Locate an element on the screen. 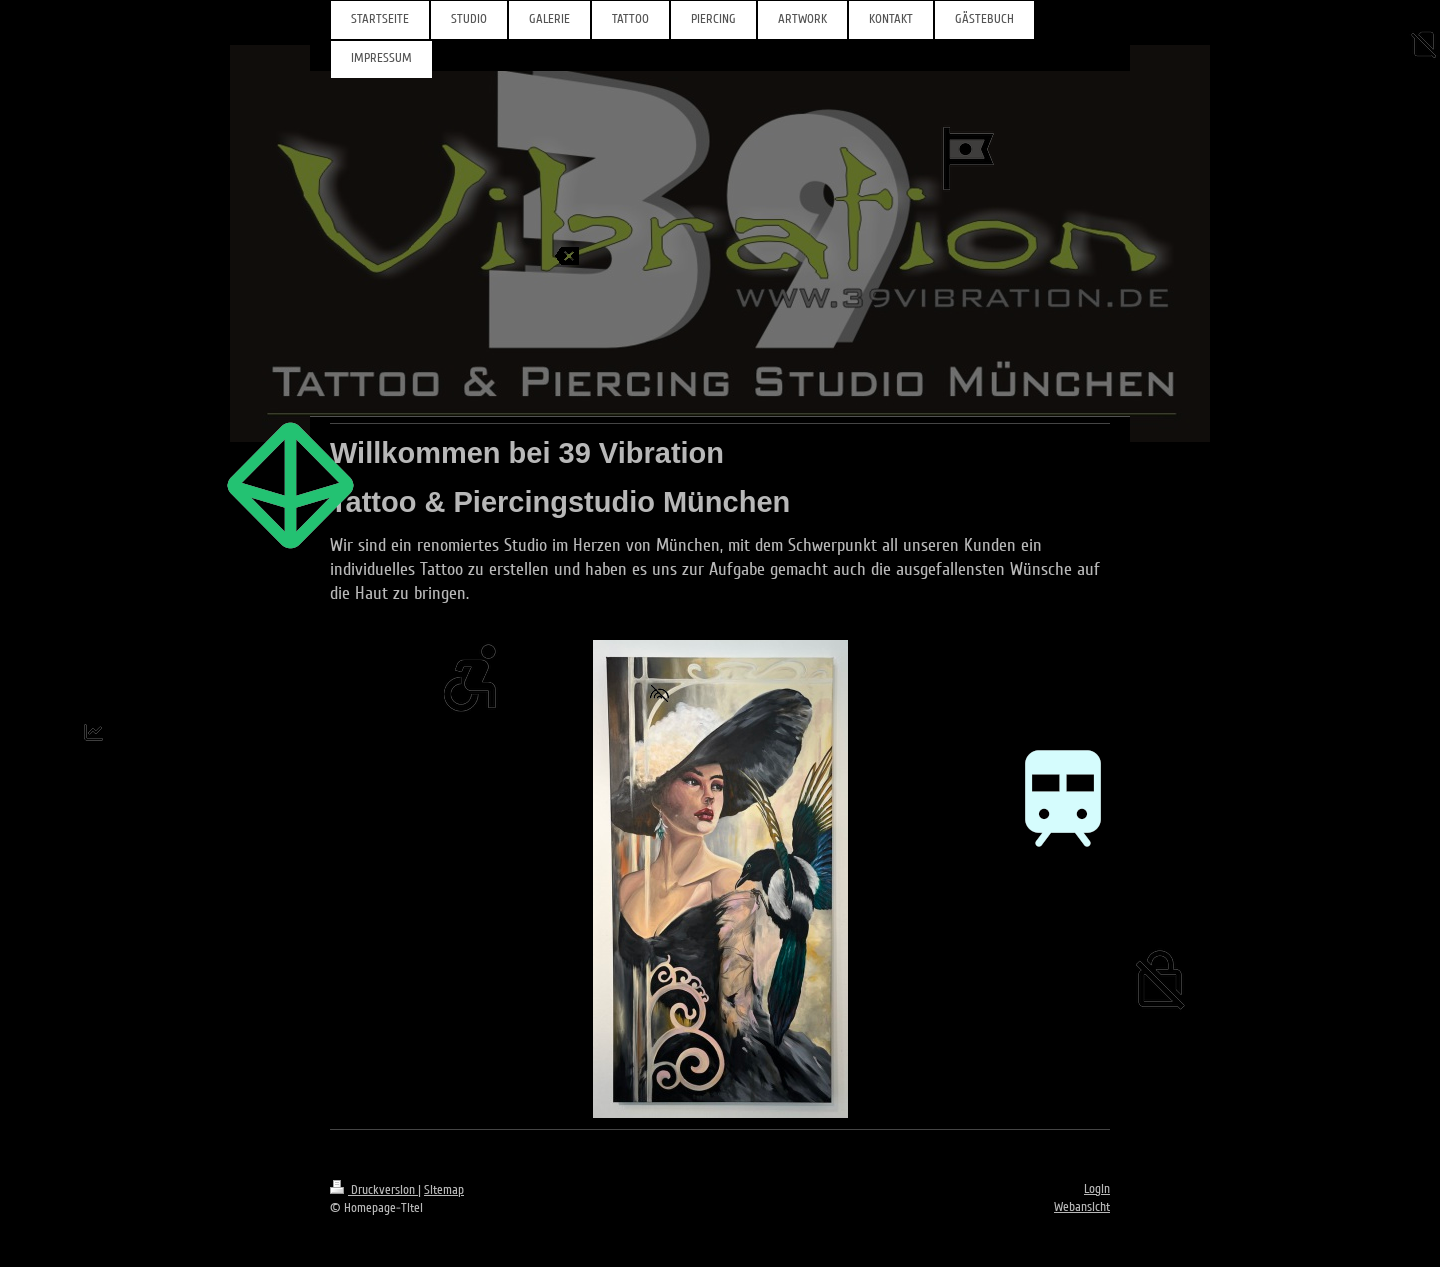 The image size is (1440, 1267). delete the last character entered is located at coordinates (567, 256).